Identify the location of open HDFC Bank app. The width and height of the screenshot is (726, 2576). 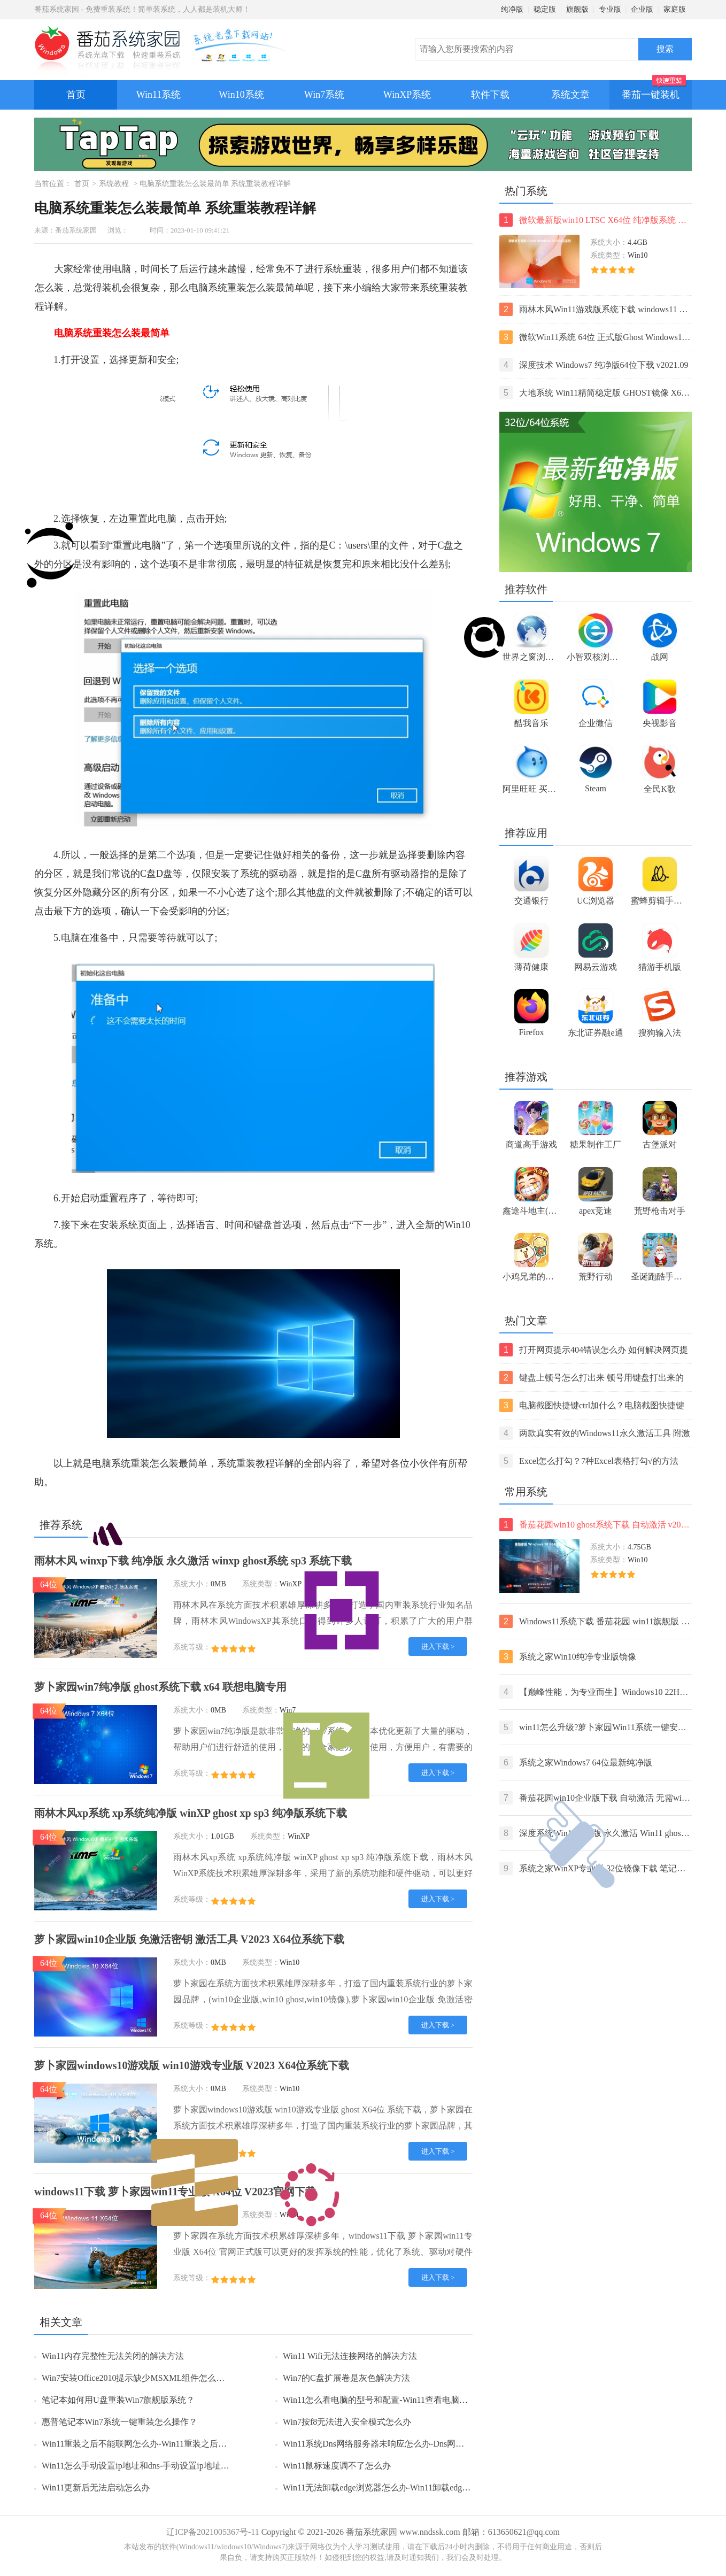
(342, 1610).